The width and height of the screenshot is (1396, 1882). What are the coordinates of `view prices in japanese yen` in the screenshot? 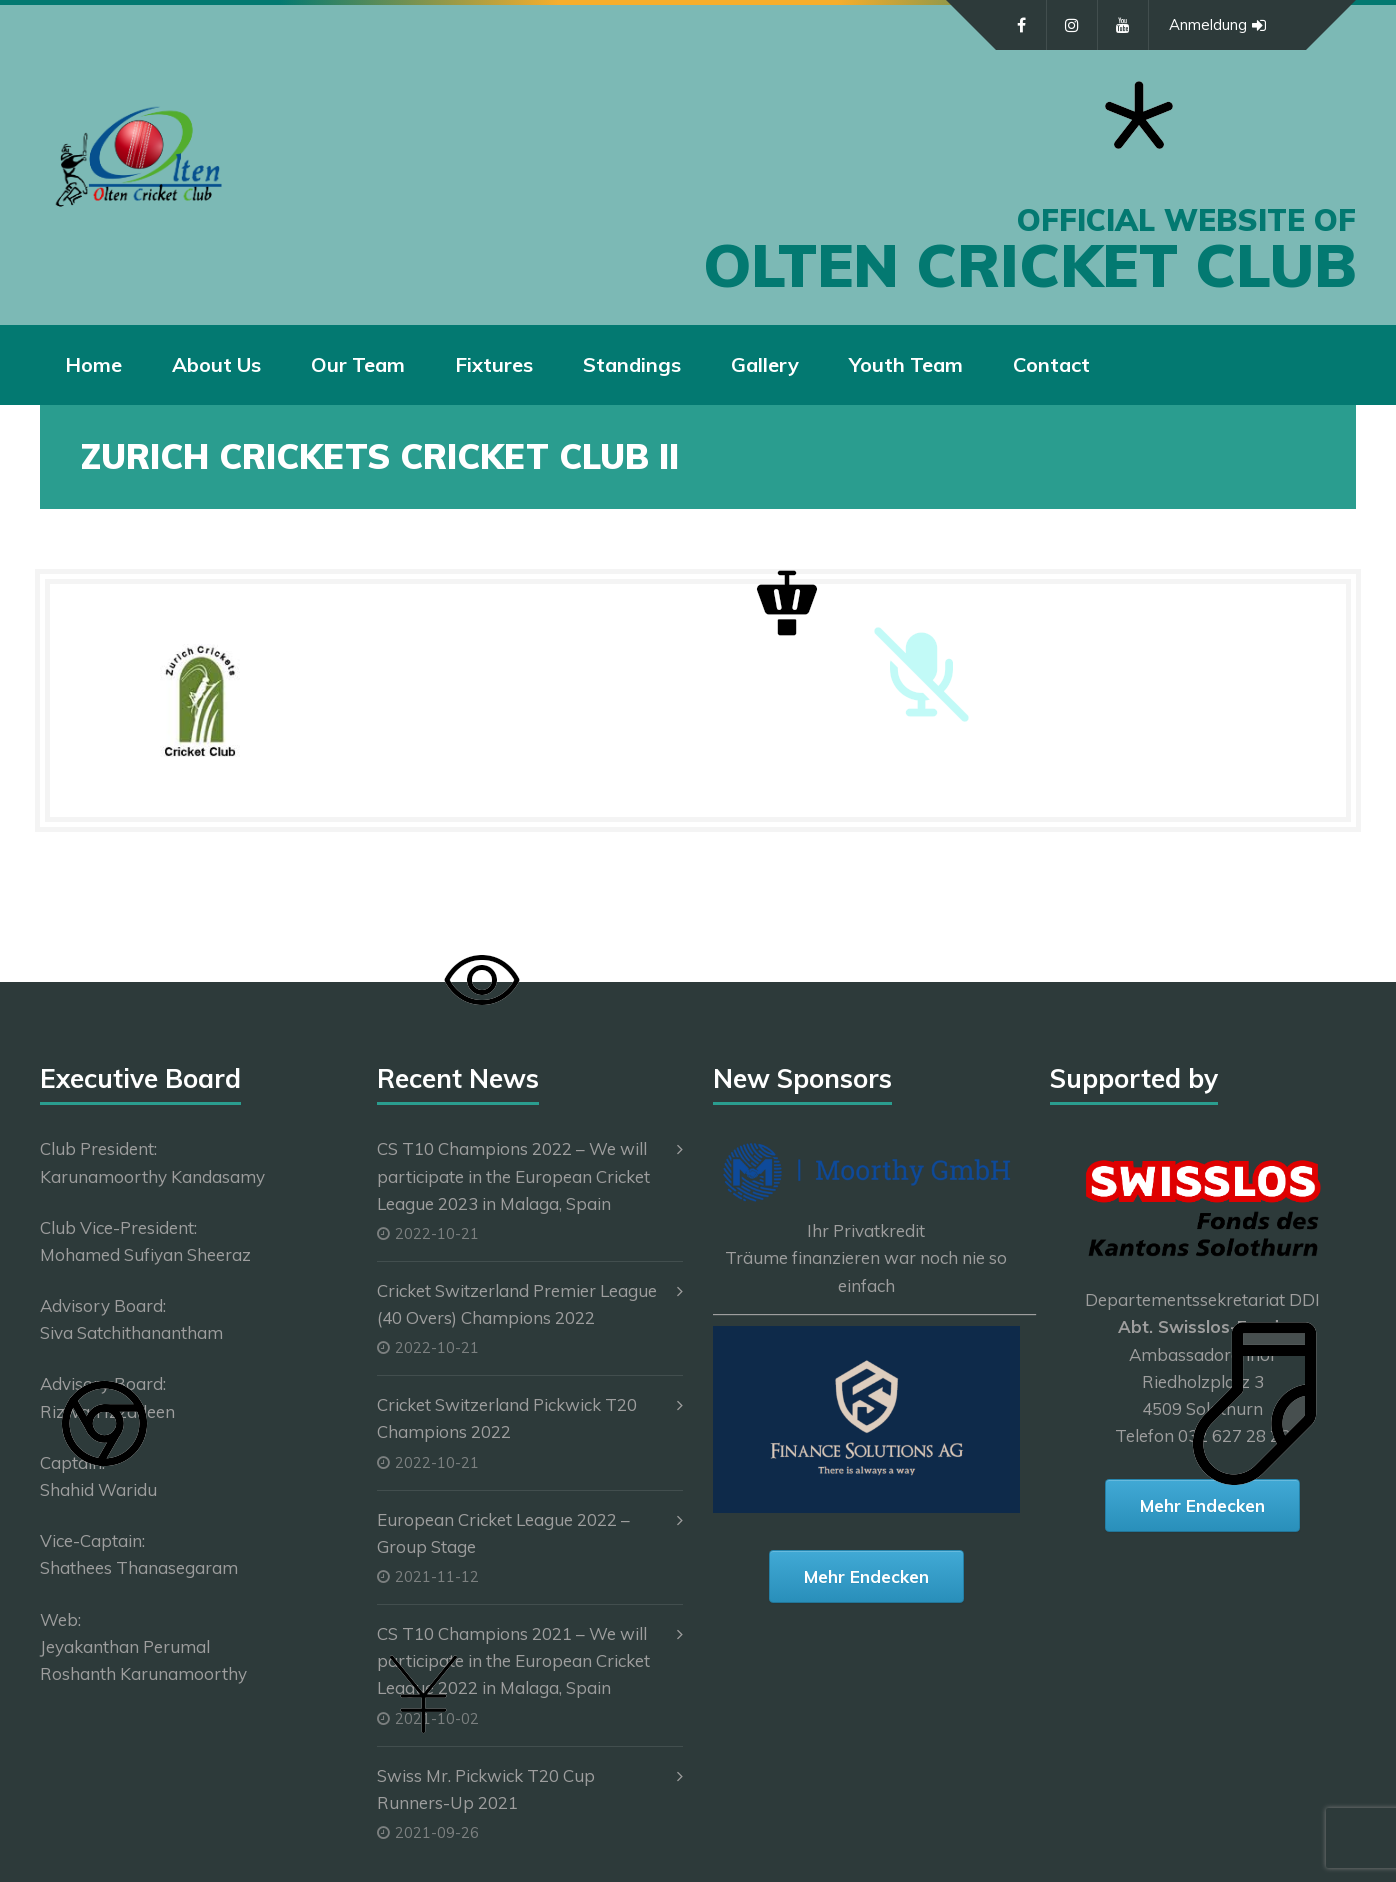 It's located at (423, 1692).